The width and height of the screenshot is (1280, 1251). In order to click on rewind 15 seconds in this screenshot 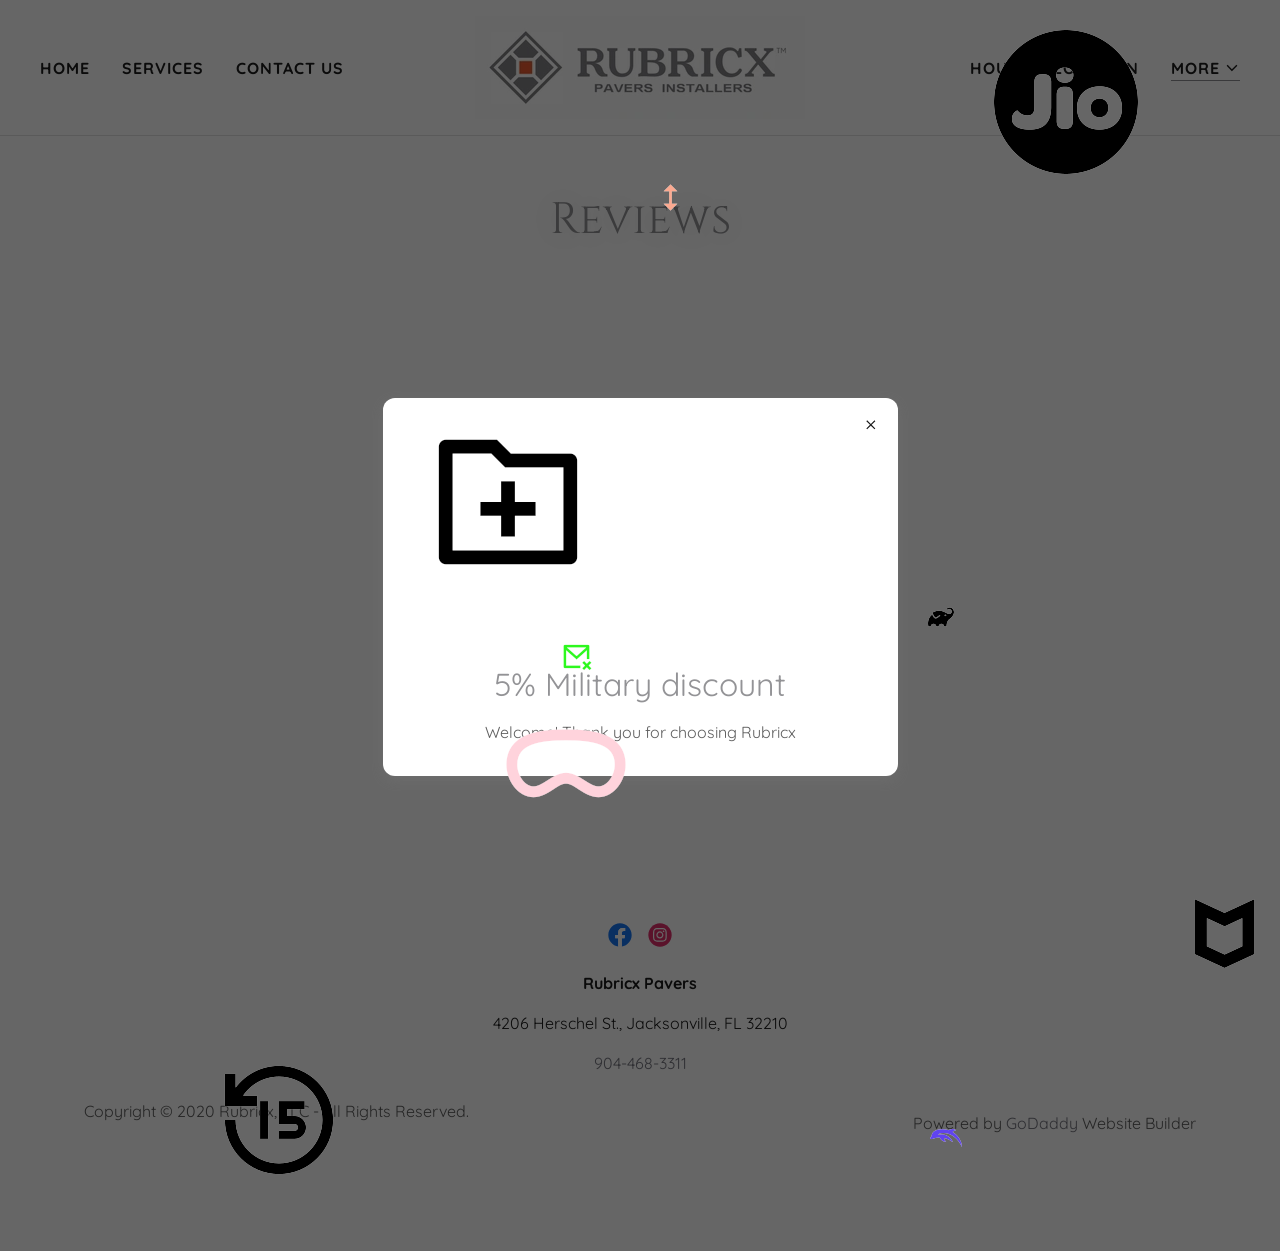, I will do `click(279, 1120)`.